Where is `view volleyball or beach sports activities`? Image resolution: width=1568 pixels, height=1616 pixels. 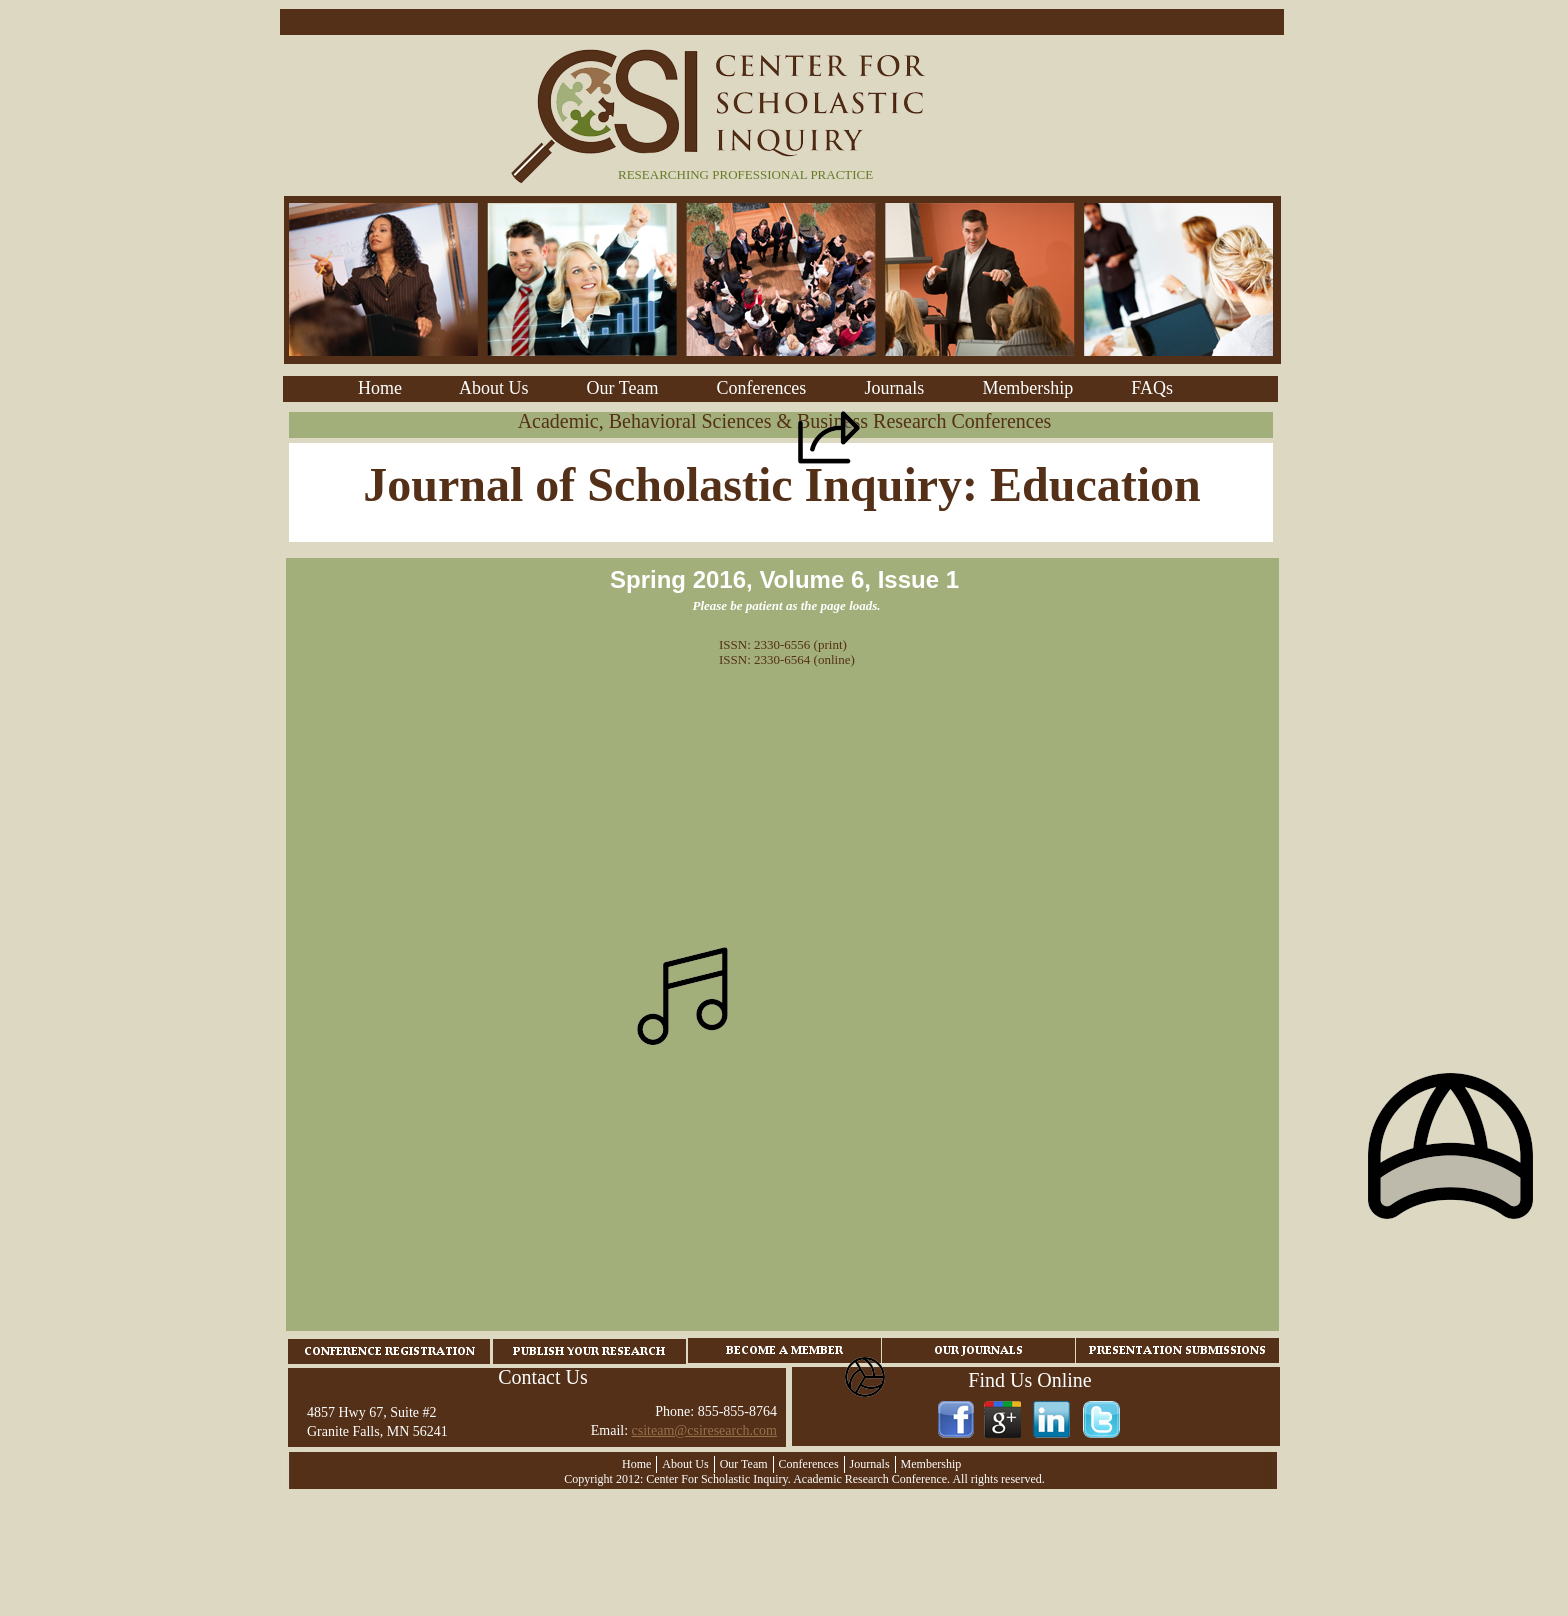 view volleyball or beach sports activities is located at coordinates (865, 1377).